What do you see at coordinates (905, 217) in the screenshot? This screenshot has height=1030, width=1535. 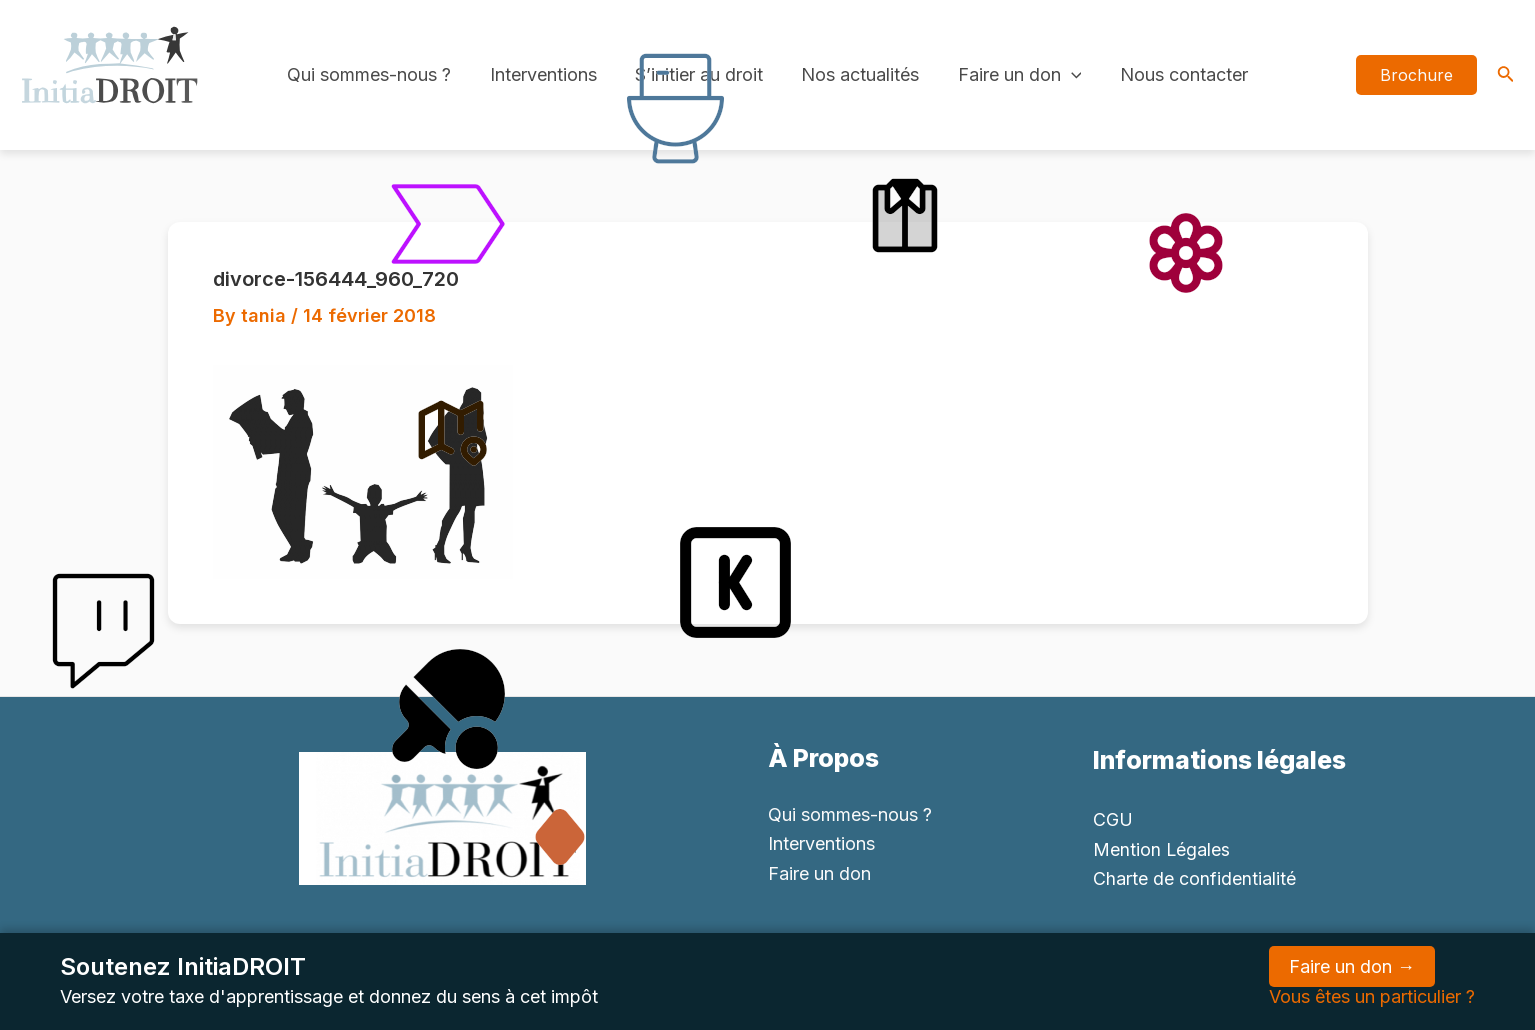 I see `view clothing or apparel items` at bounding box center [905, 217].